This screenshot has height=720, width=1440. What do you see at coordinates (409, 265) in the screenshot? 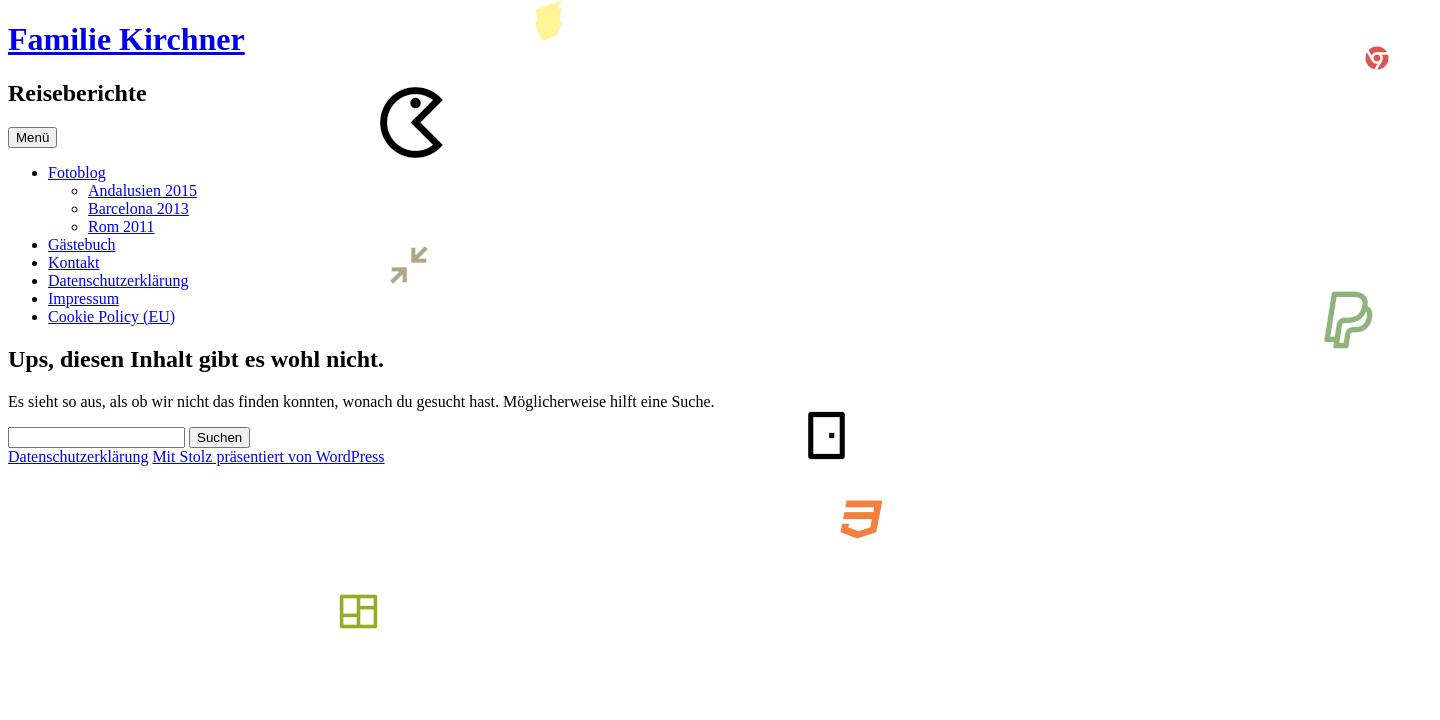
I see `collapse or minimize expanded content` at bounding box center [409, 265].